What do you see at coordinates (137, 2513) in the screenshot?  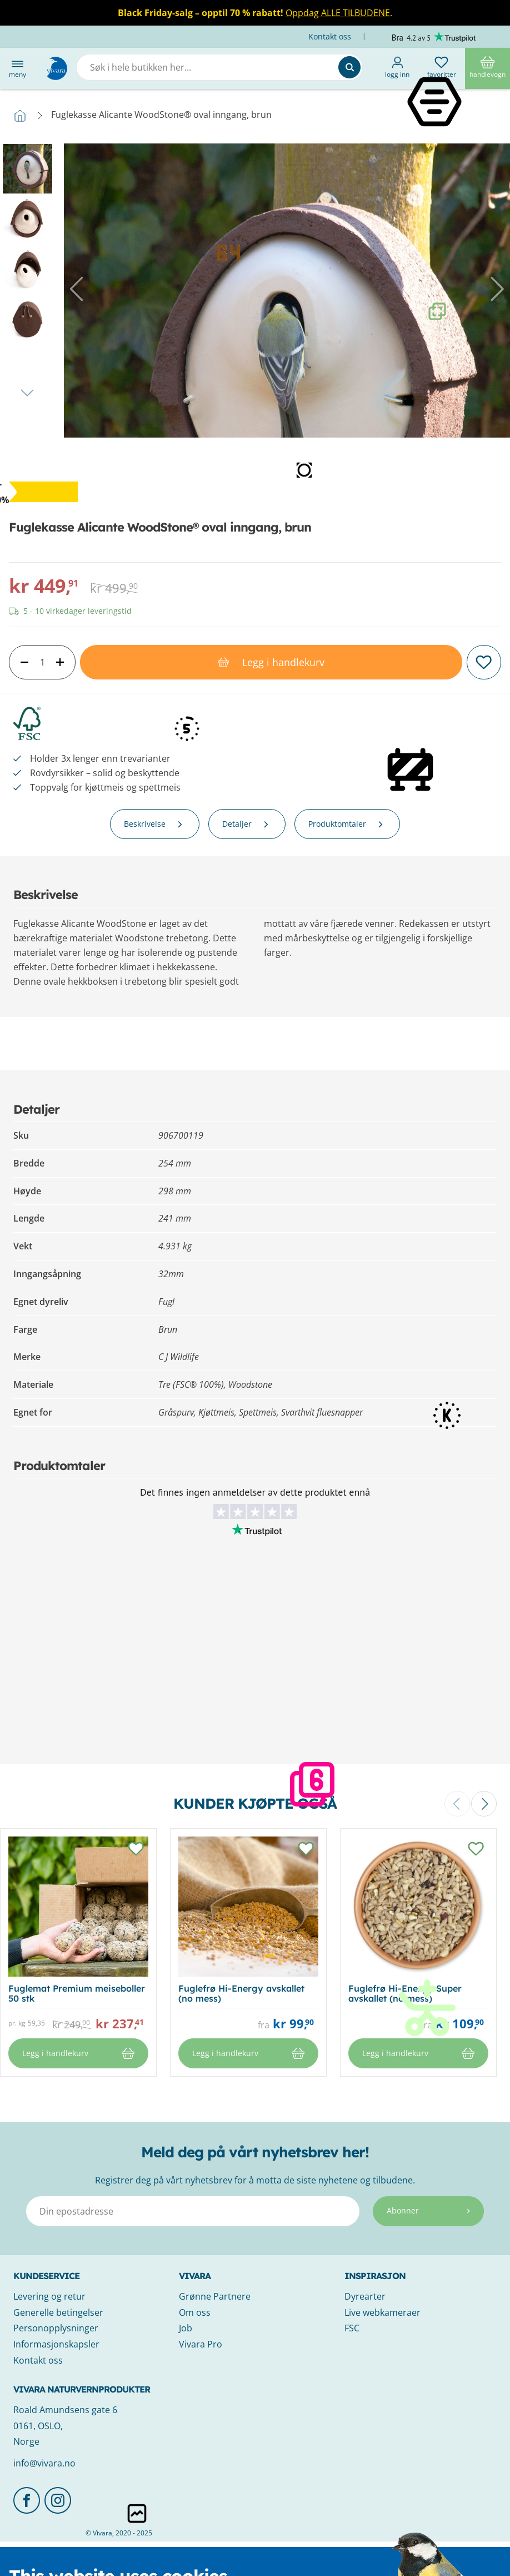 I see `view analytics or statistics` at bounding box center [137, 2513].